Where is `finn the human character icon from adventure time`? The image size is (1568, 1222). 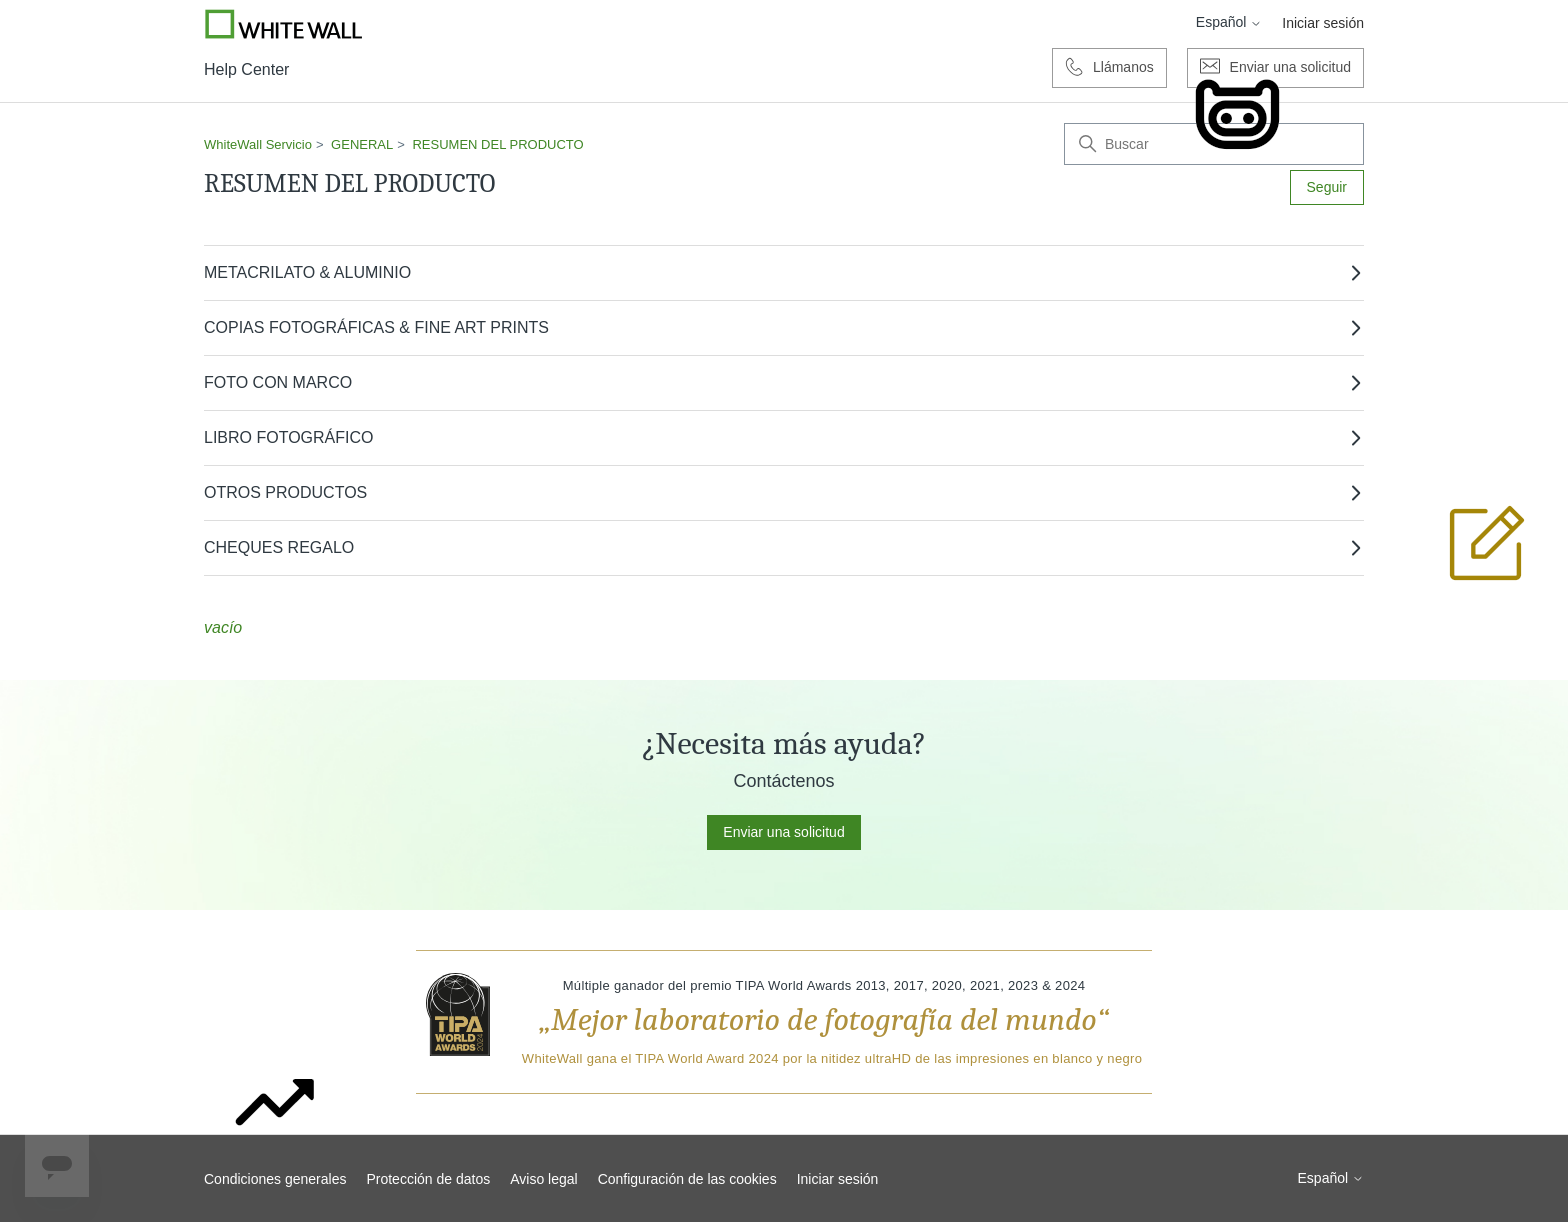 finn the human character icon from adventure time is located at coordinates (1237, 111).